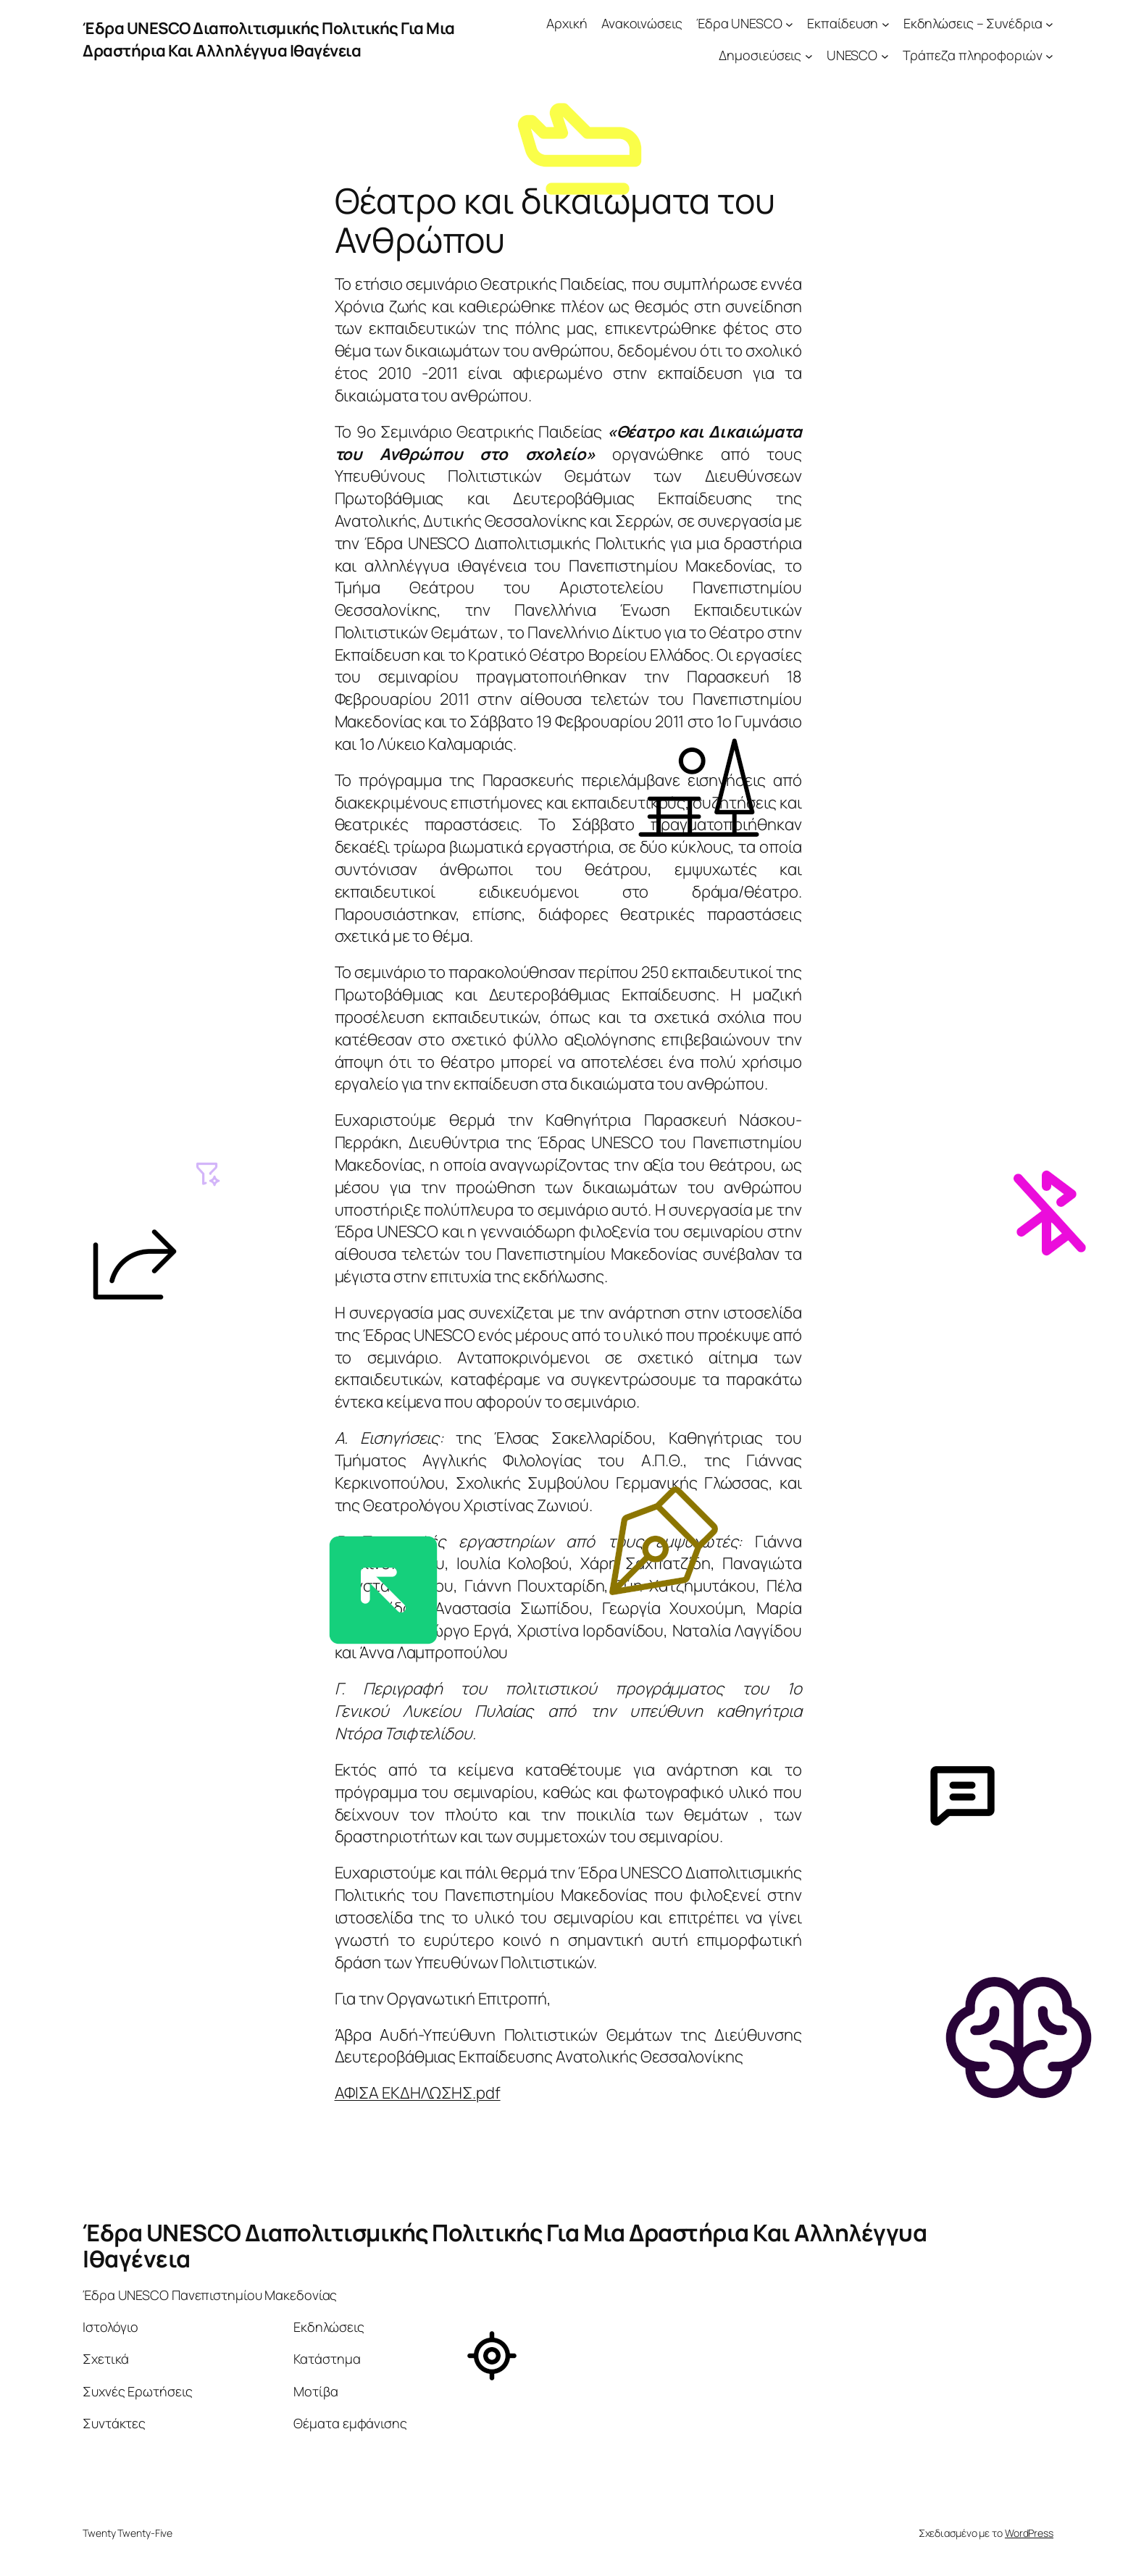 This screenshot has width=1136, height=2576. I want to click on apply smart or AI-powered filters, so click(206, 1173).